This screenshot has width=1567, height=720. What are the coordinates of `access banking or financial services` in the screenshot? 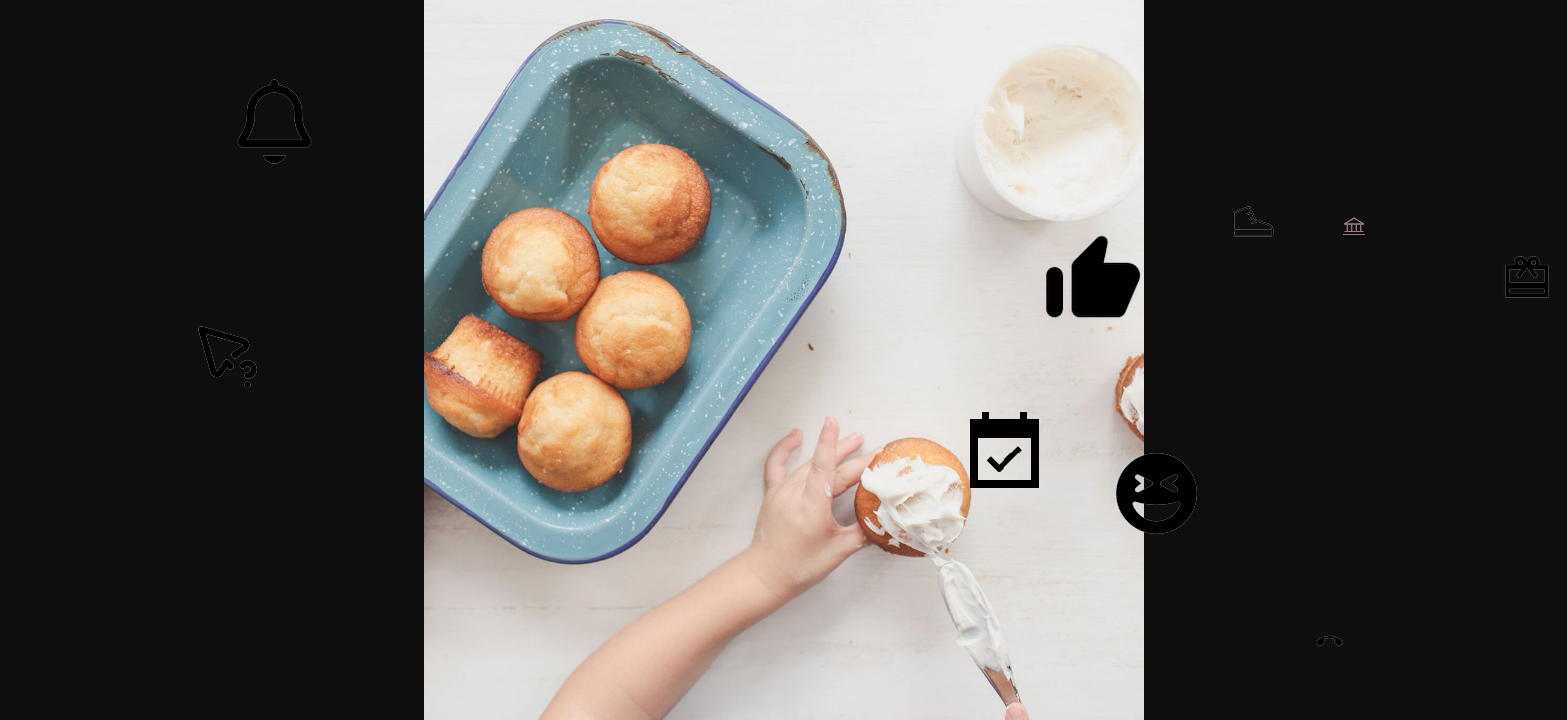 It's located at (1354, 227).